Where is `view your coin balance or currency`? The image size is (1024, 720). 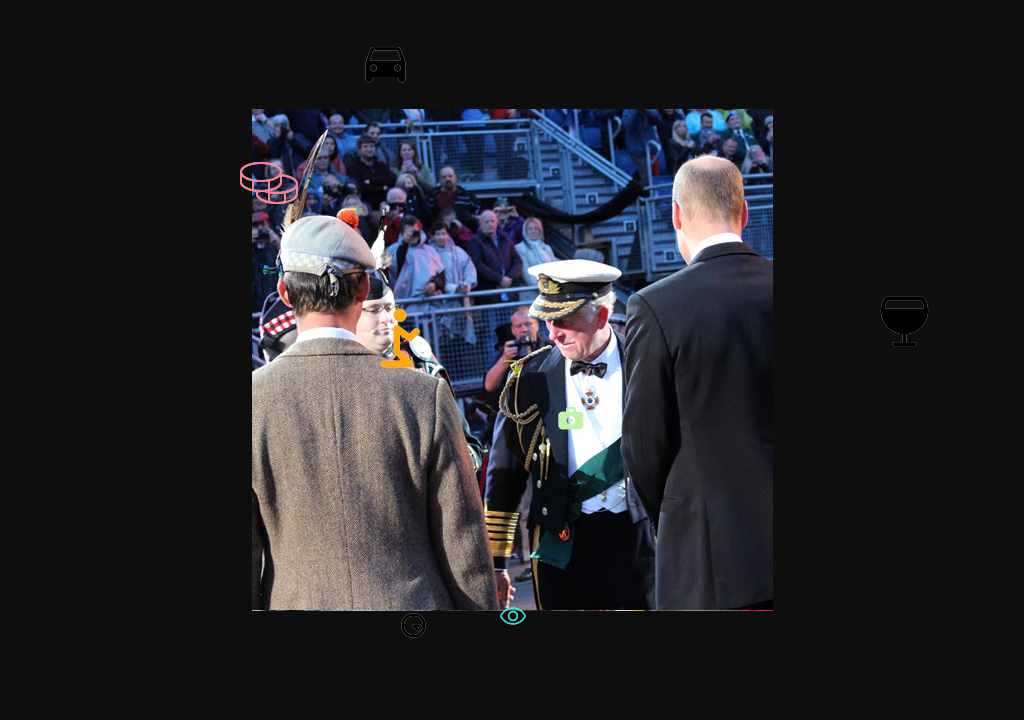
view your coin balance or currency is located at coordinates (269, 183).